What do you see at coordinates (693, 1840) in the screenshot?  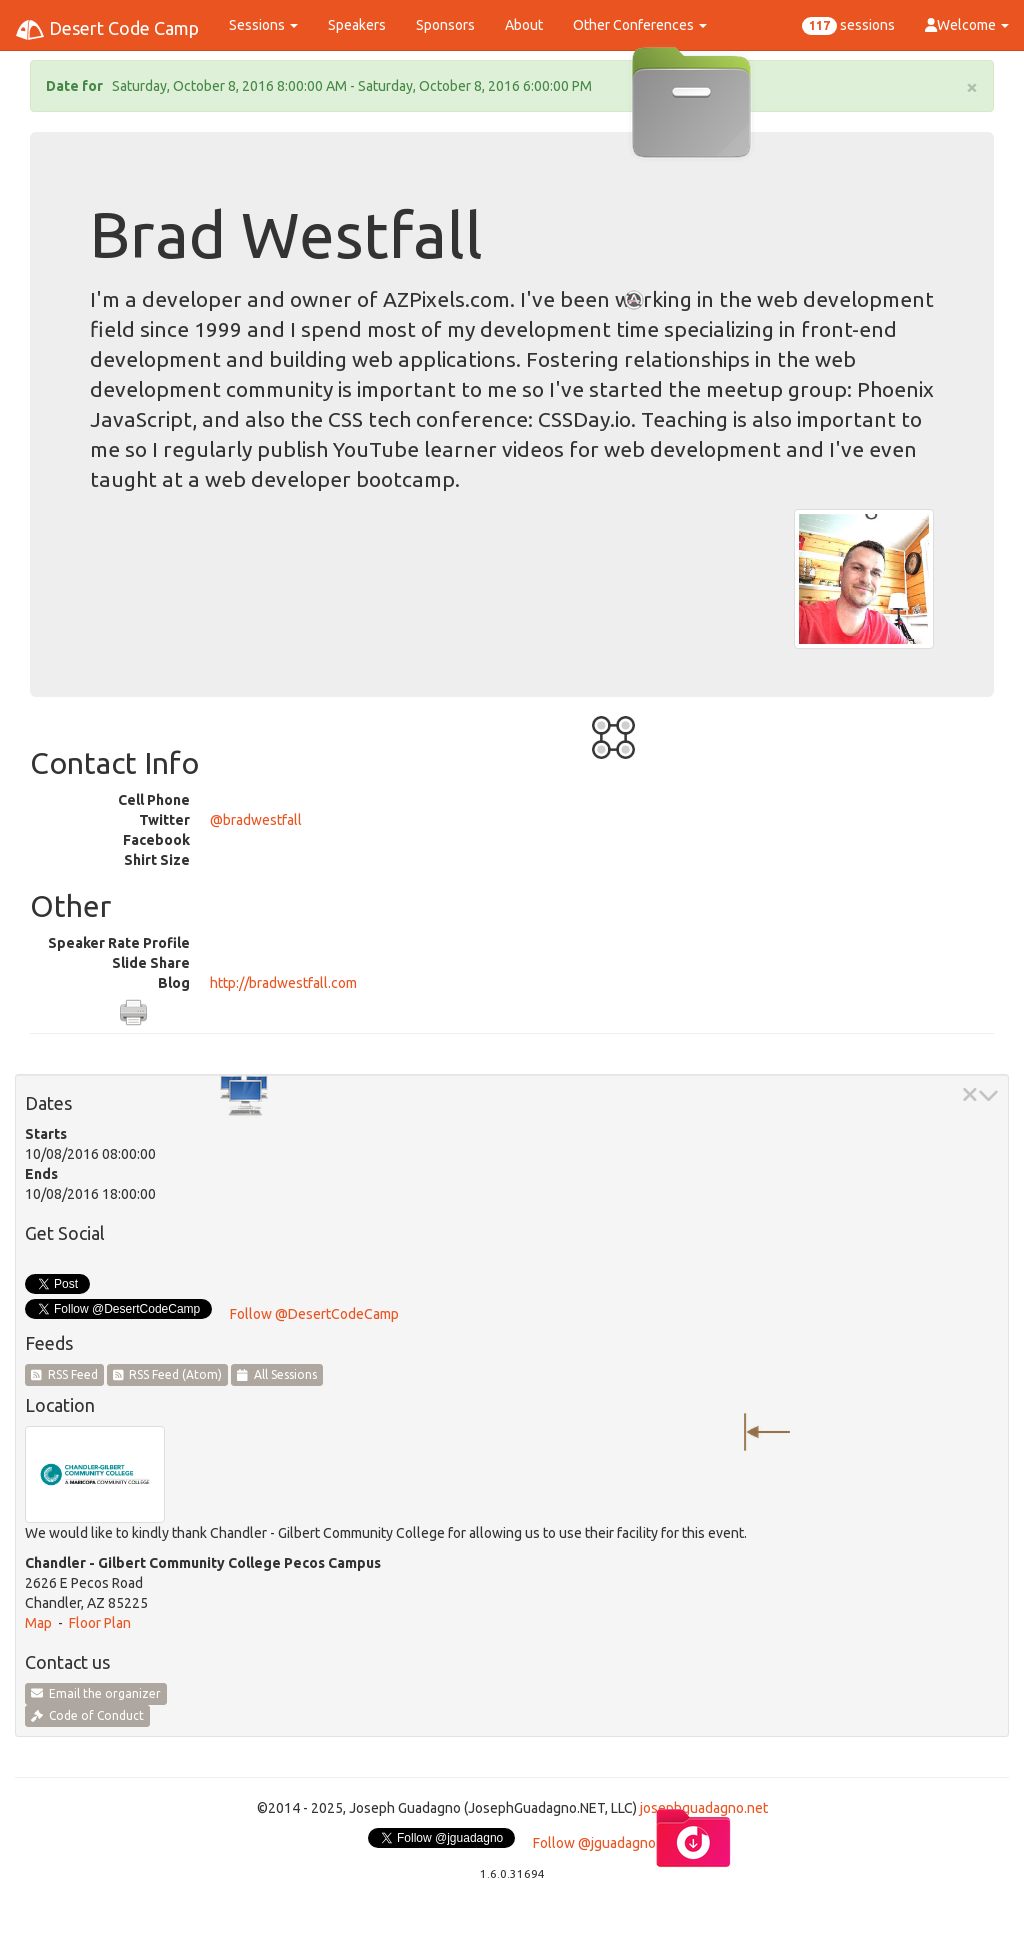 I see `open 4K Tokkit video downloads folder` at bounding box center [693, 1840].